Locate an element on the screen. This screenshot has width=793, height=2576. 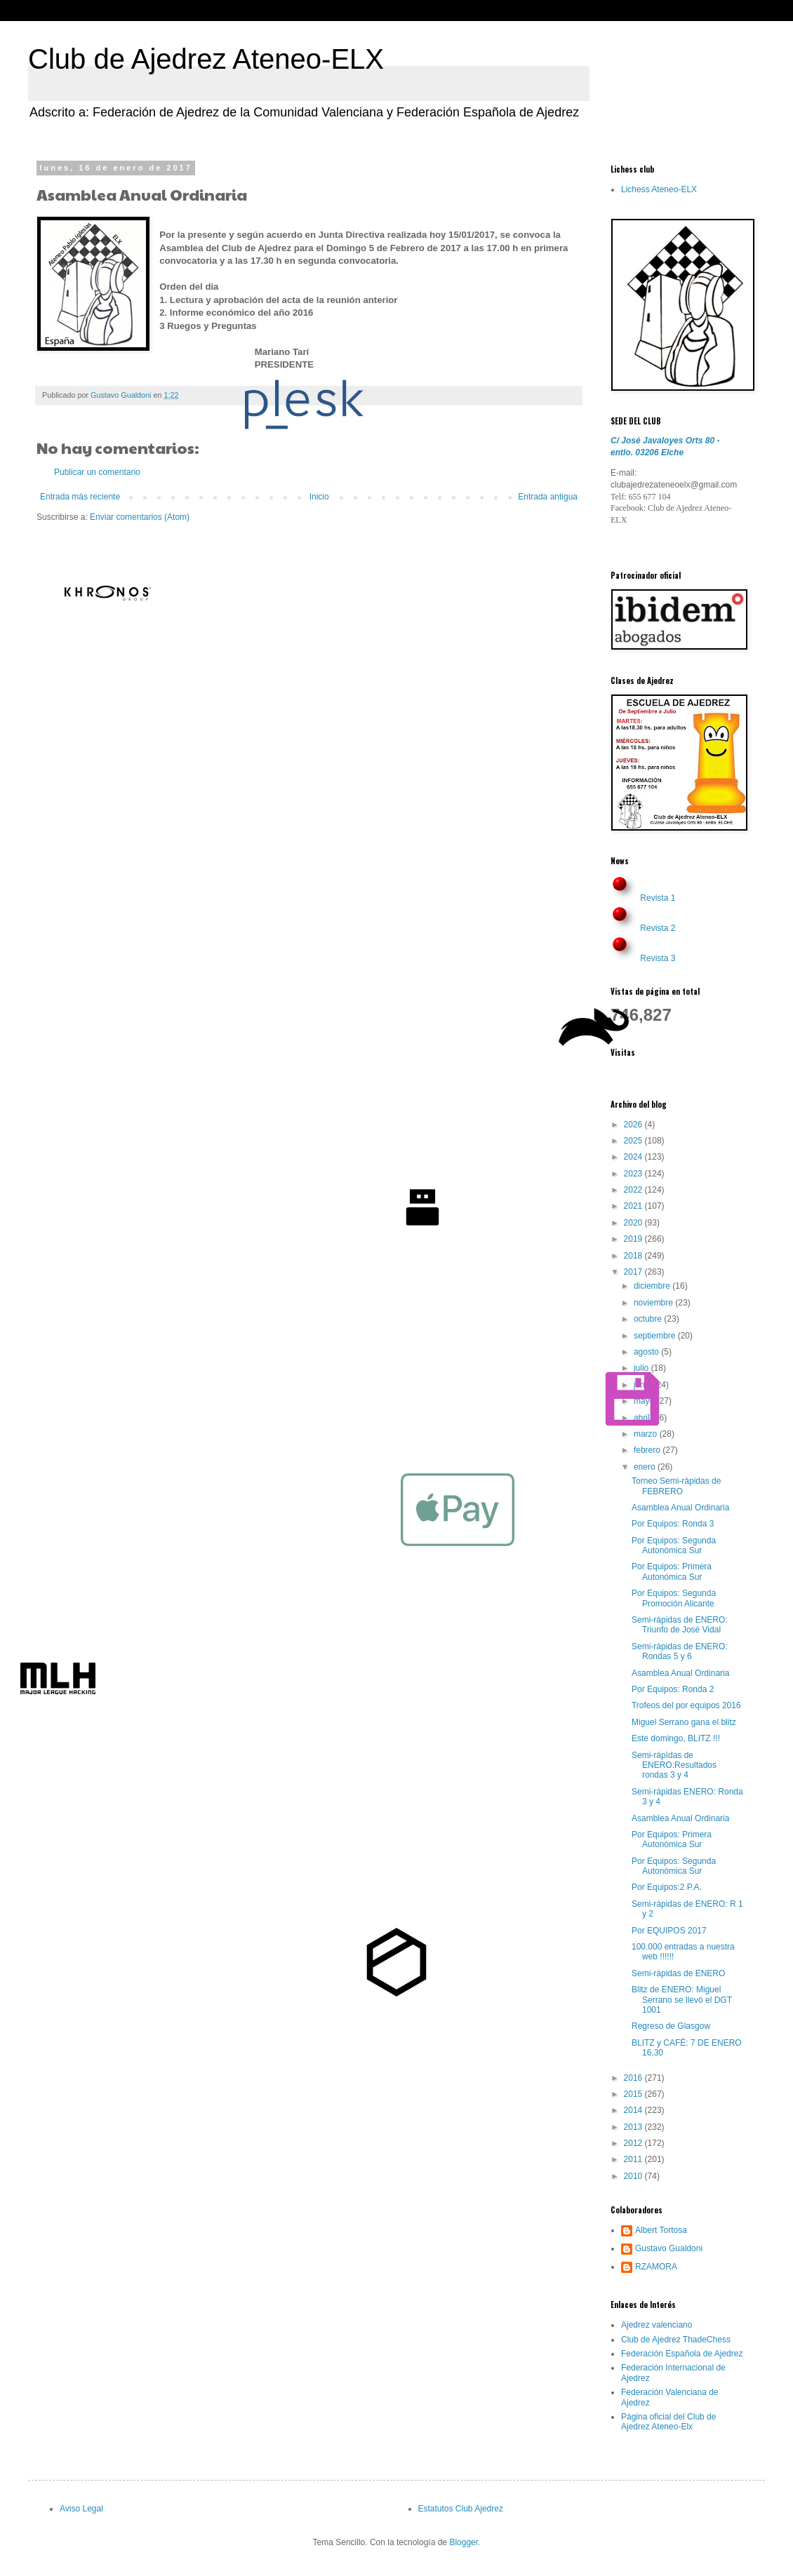
open Tresorit secure cloud storage is located at coordinates (396, 1962).